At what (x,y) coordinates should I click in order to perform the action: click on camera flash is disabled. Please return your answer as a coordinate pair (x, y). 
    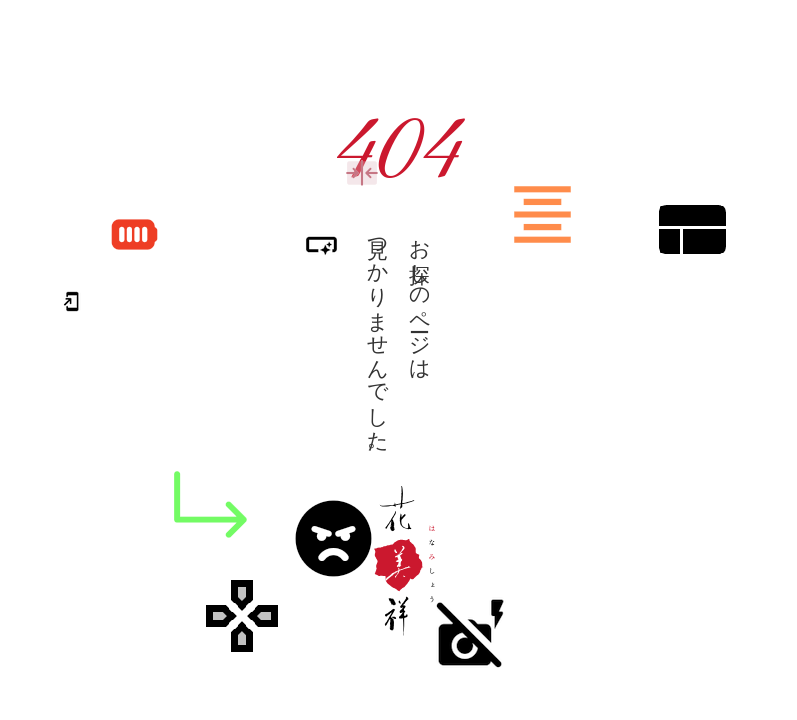
    Looking at the image, I should click on (471, 632).